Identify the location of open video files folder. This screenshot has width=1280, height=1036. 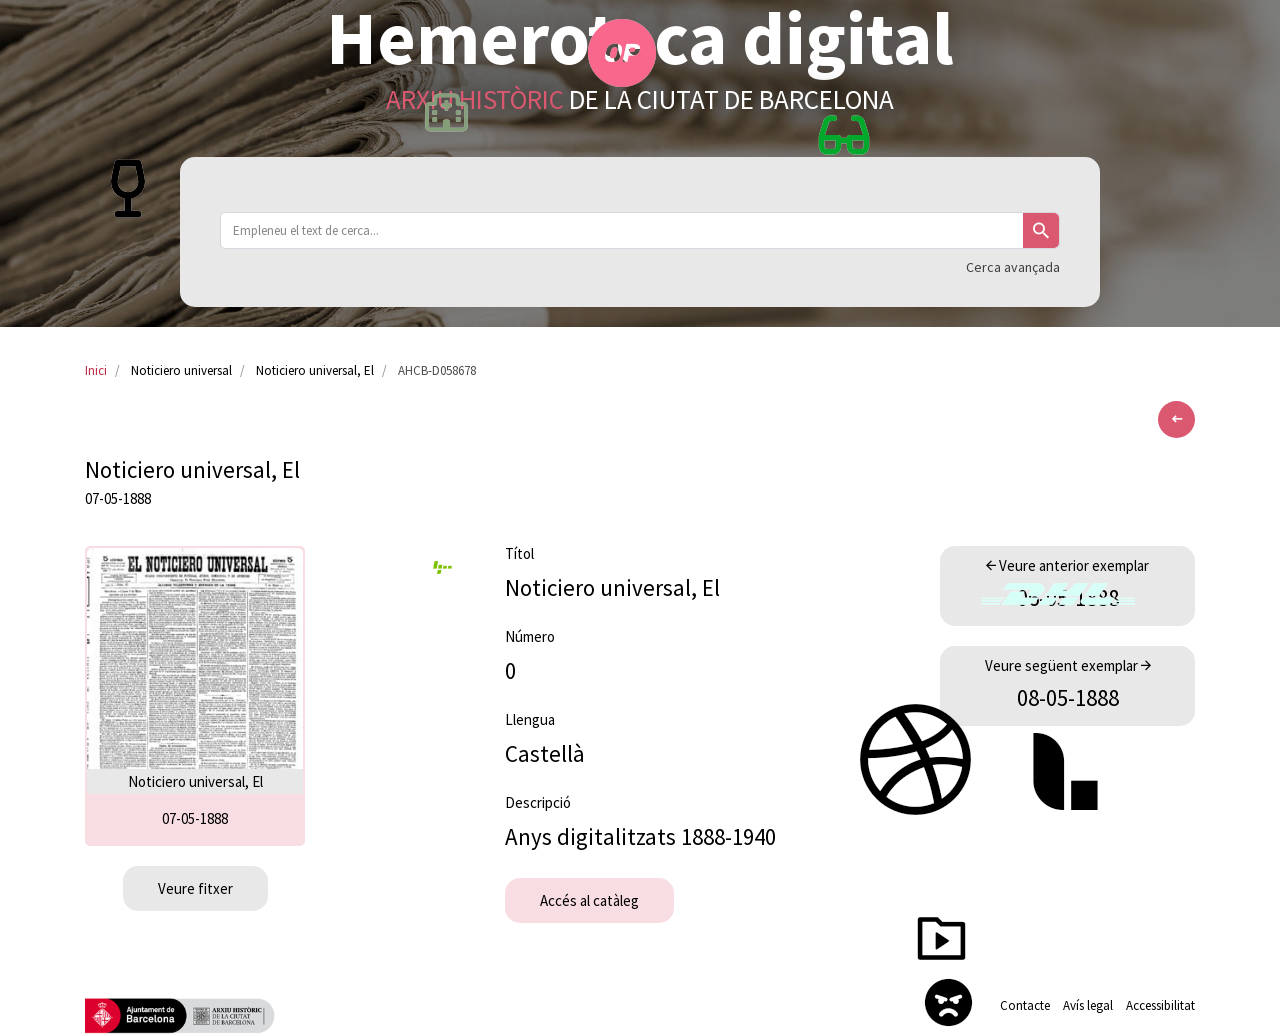
(941, 938).